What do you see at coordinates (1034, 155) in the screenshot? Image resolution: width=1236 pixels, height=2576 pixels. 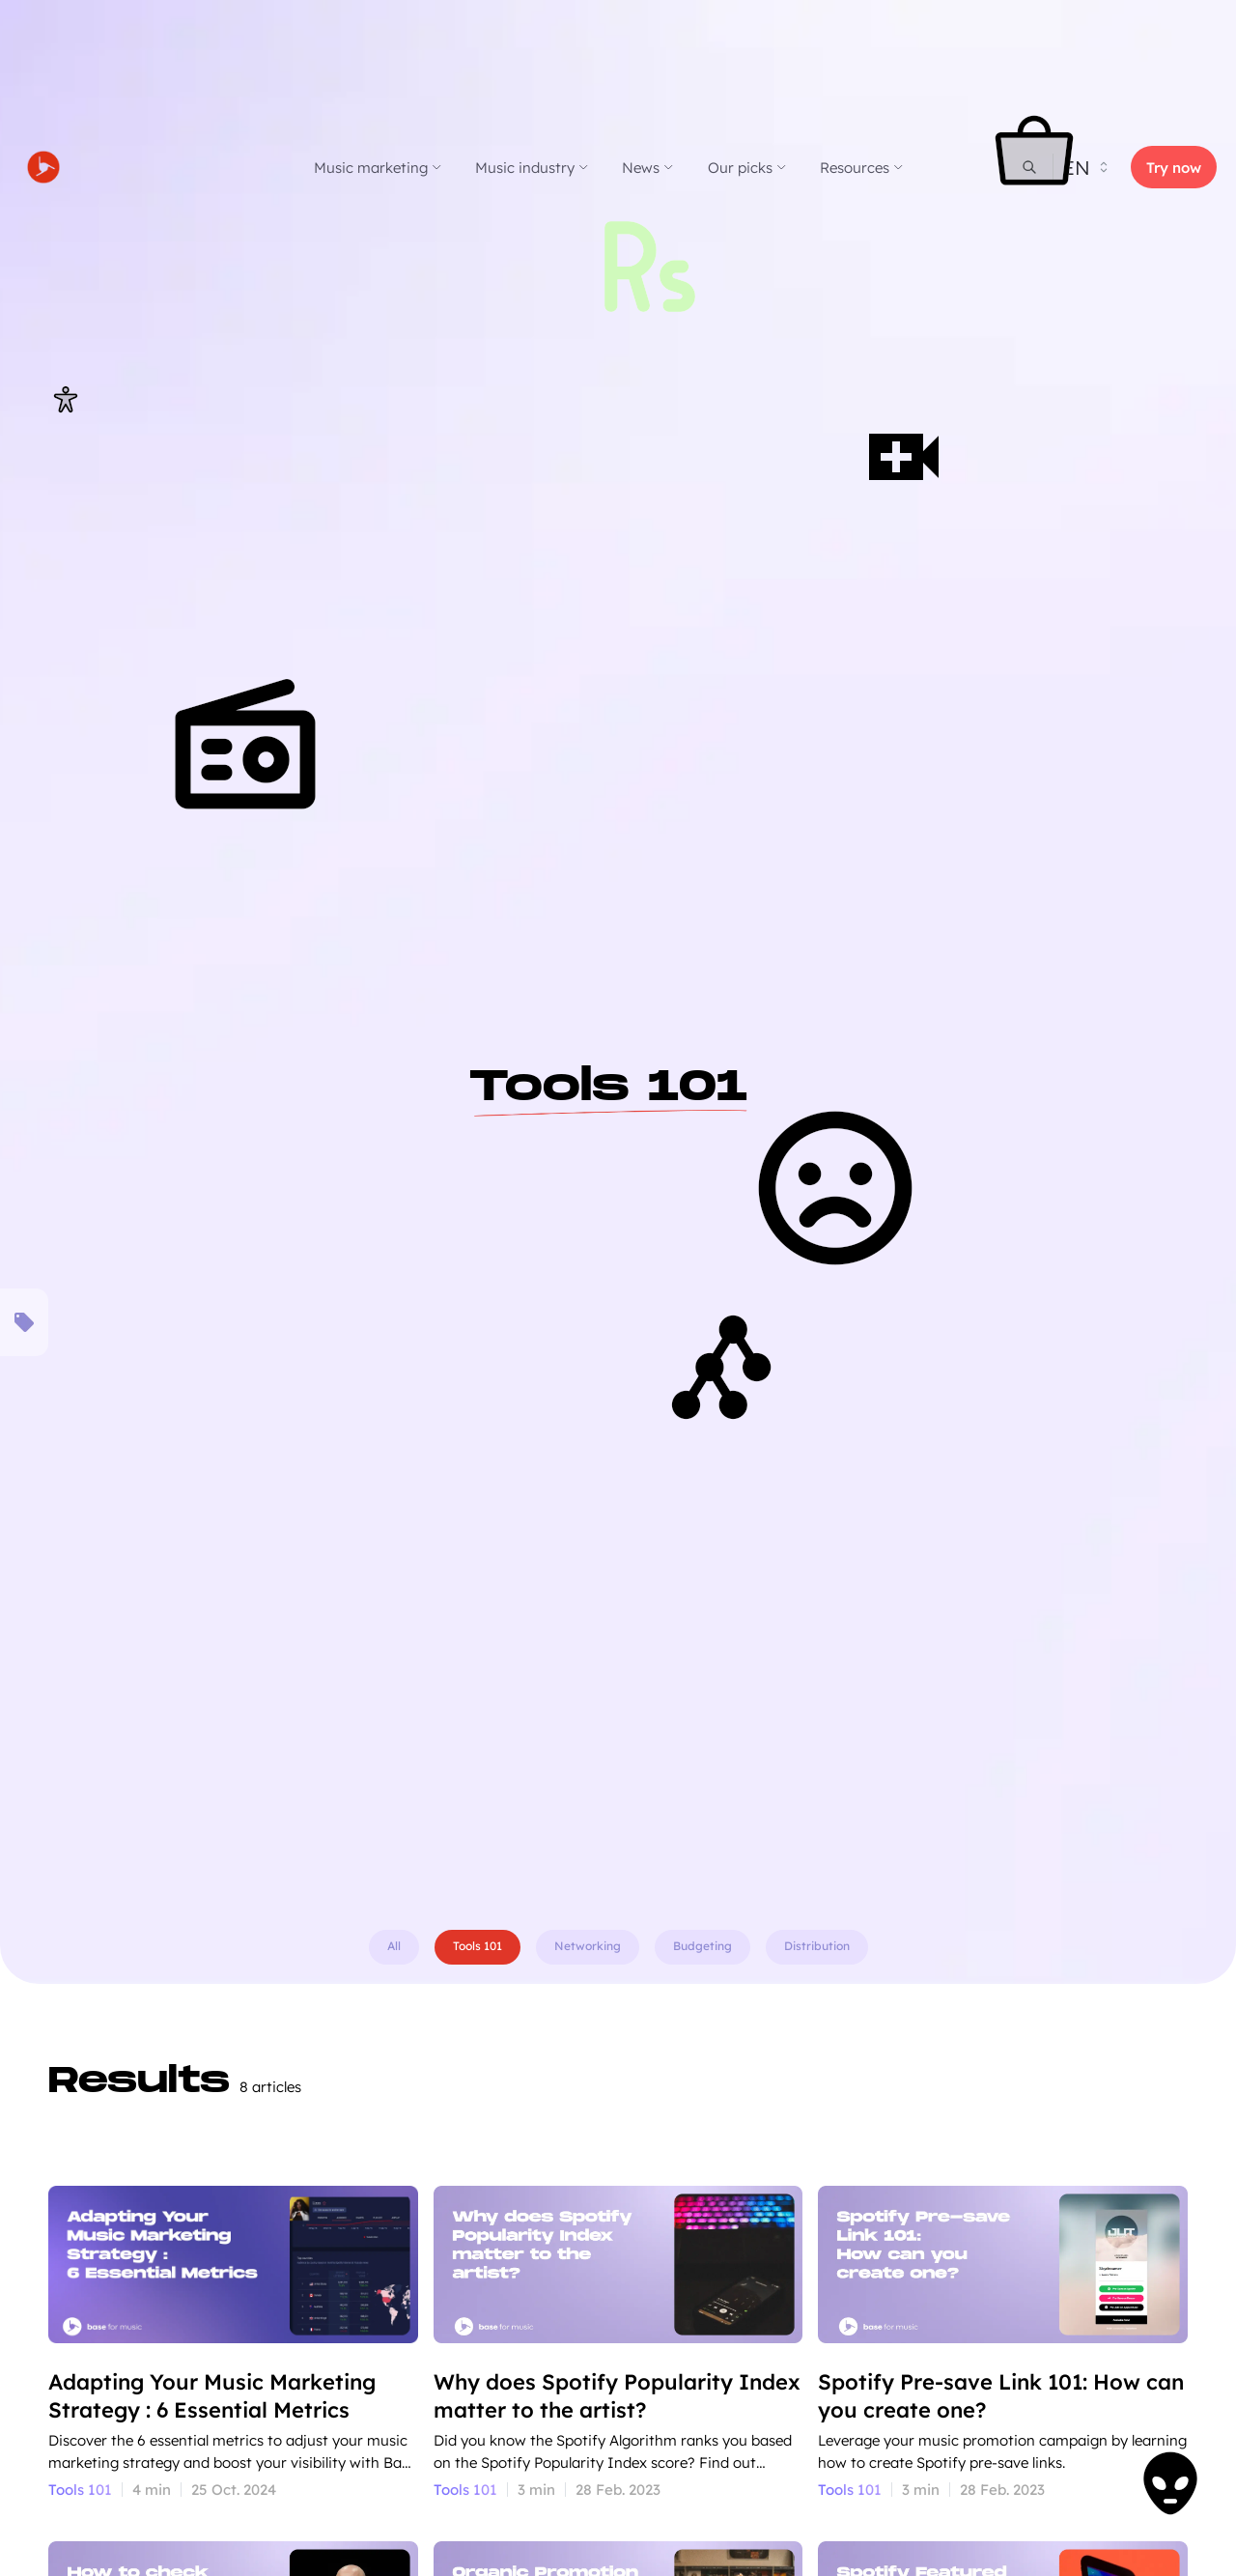 I see `view your shopping bag` at bounding box center [1034, 155].